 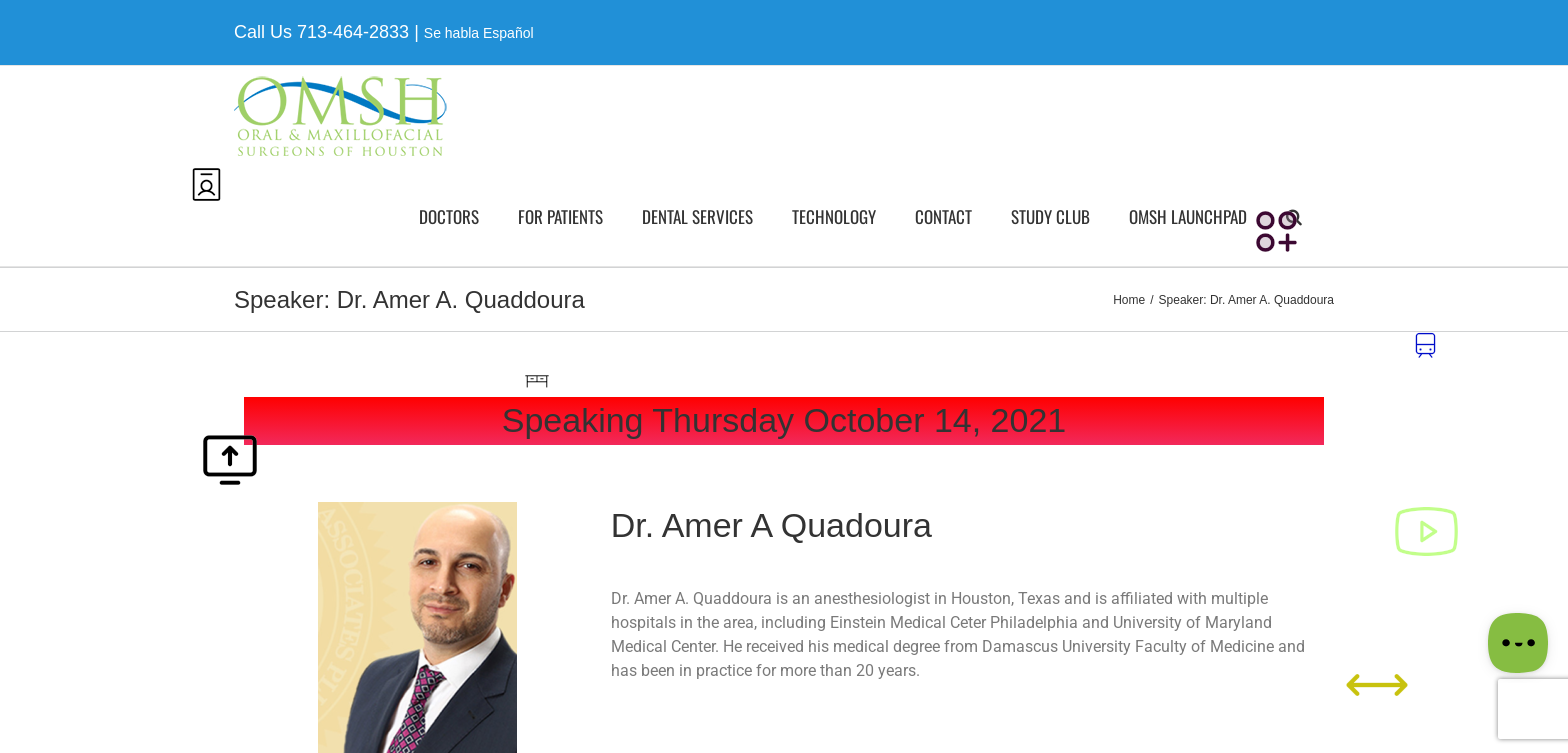 What do you see at coordinates (1425, 344) in the screenshot?
I see `access train or rail transit options` at bounding box center [1425, 344].